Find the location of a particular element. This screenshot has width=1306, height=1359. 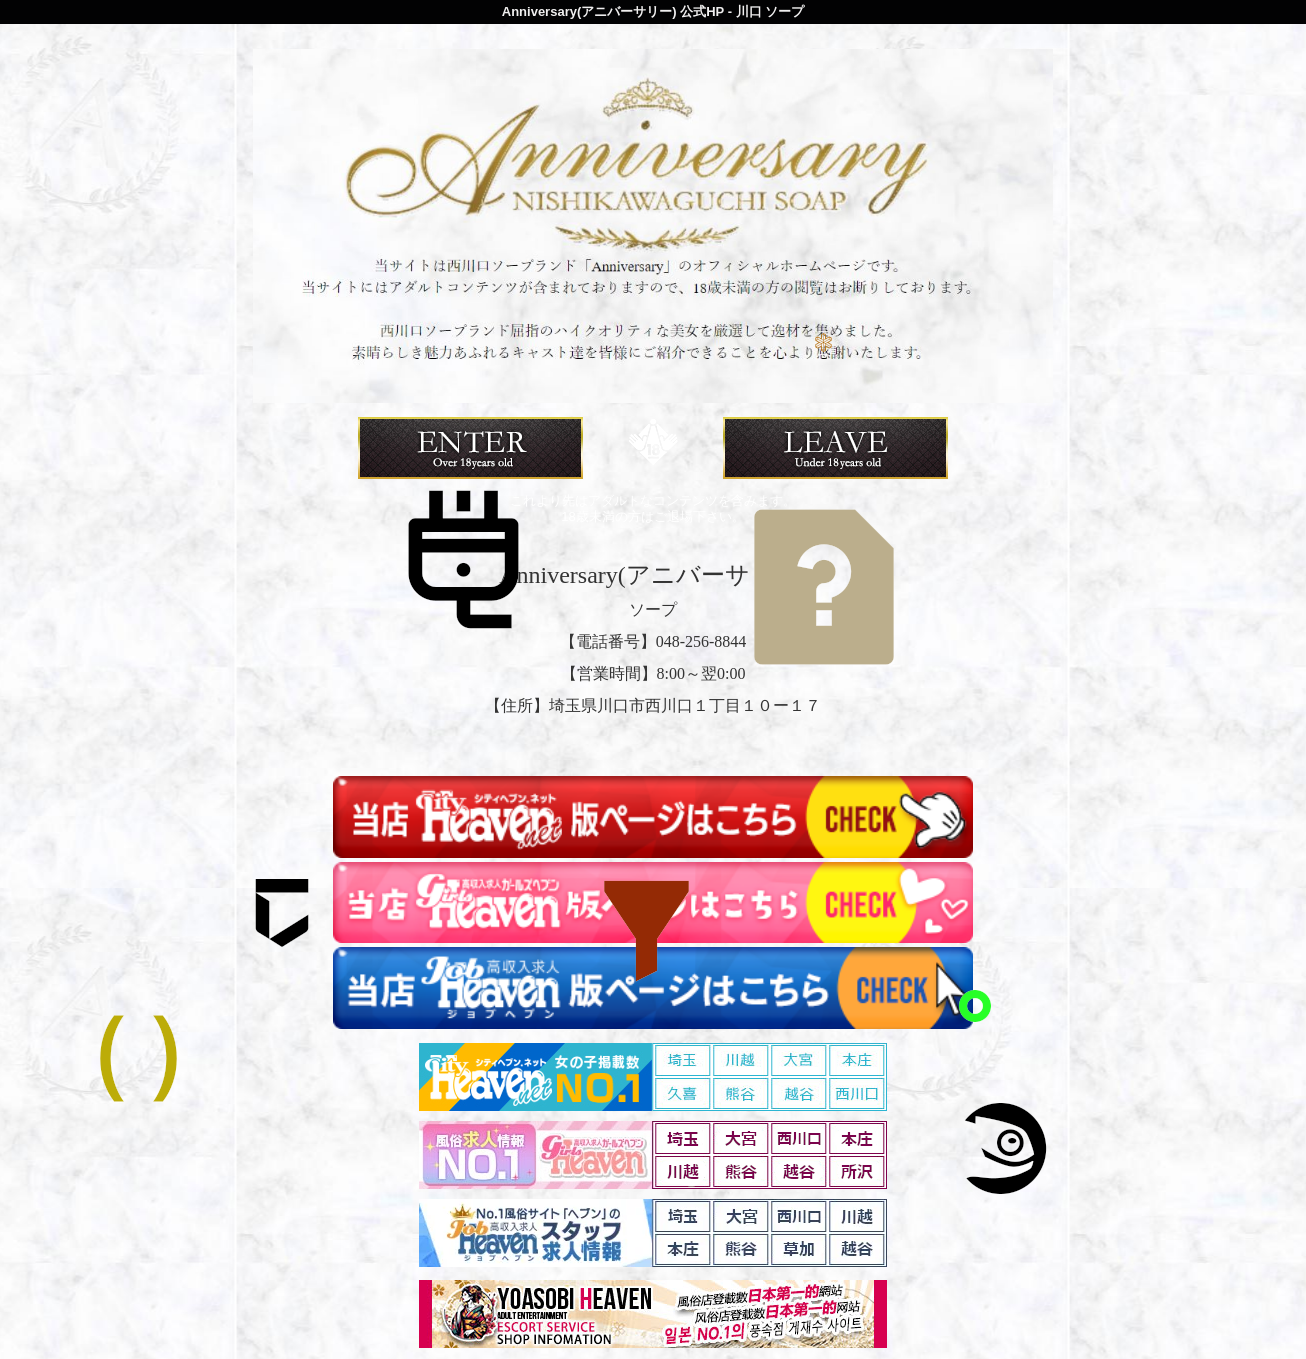

openSUSE Linux distribution logo is located at coordinates (1005, 1148).